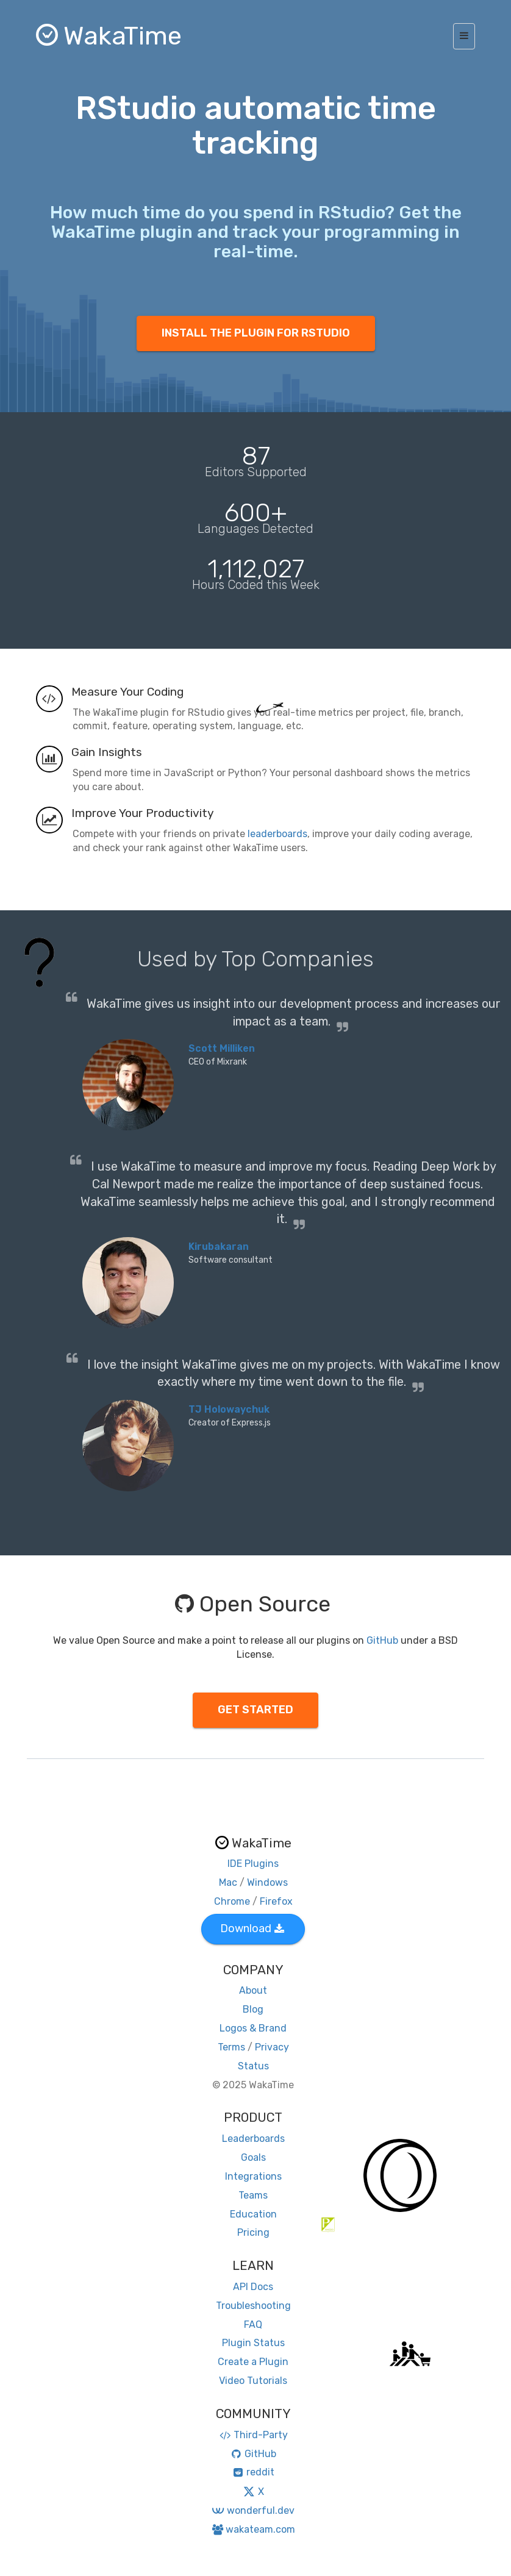 This screenshot has height=2576, width=511. I want to click on access help or support information, so click(39, 962).